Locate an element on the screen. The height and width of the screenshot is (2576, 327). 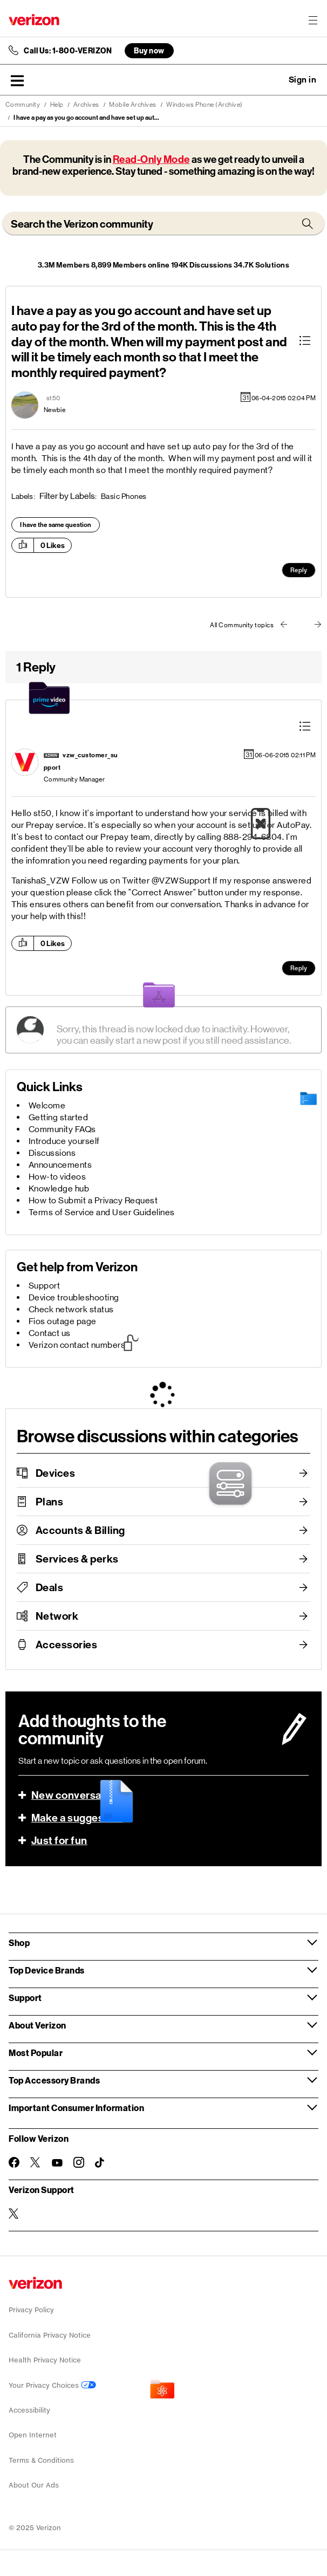
open interface design preferences is located at coordinates (230, 1484).